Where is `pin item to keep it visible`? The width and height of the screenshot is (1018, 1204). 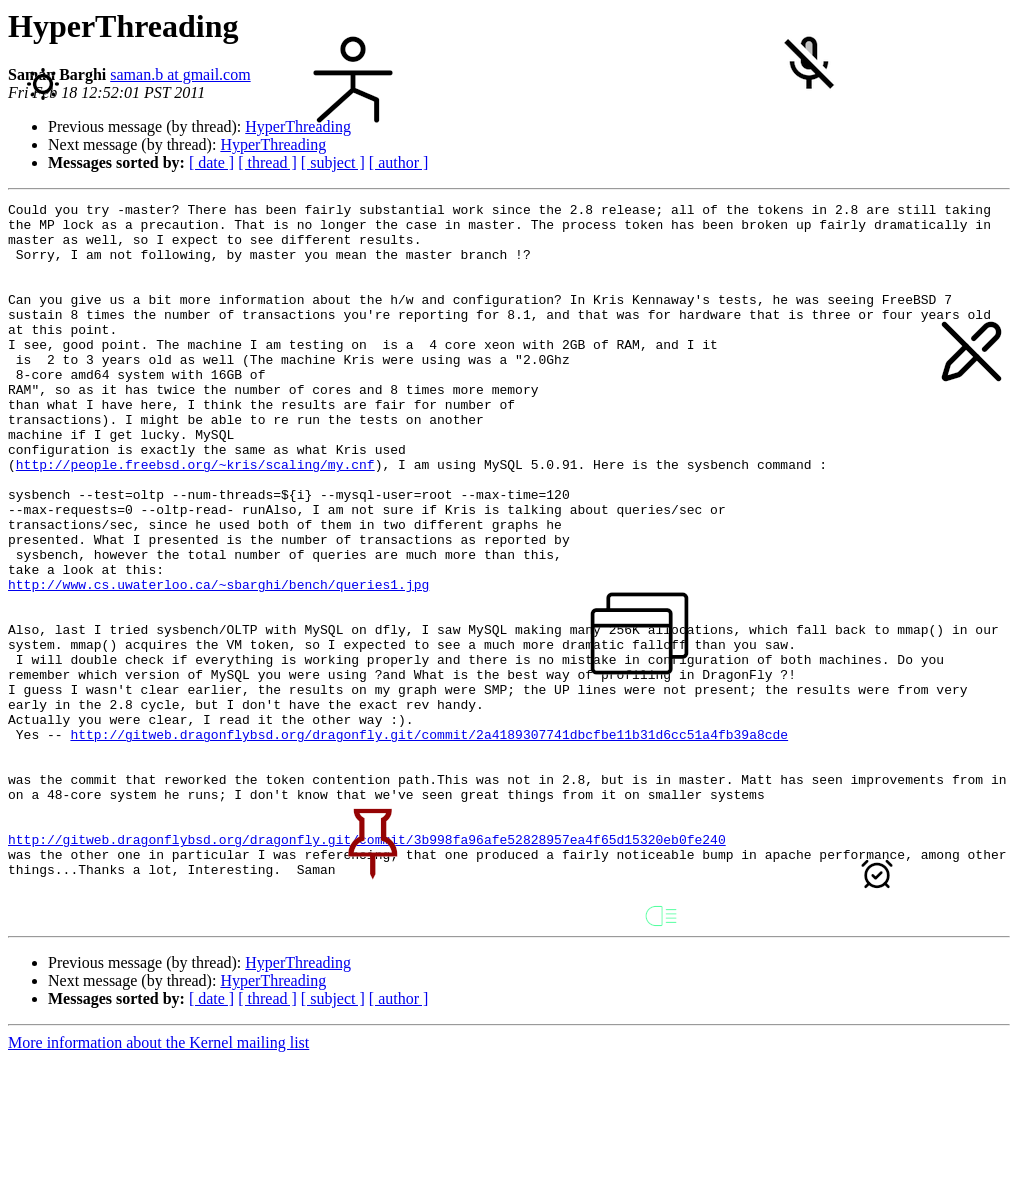 pin item to keep it visible is located at coordinates (375, 841).